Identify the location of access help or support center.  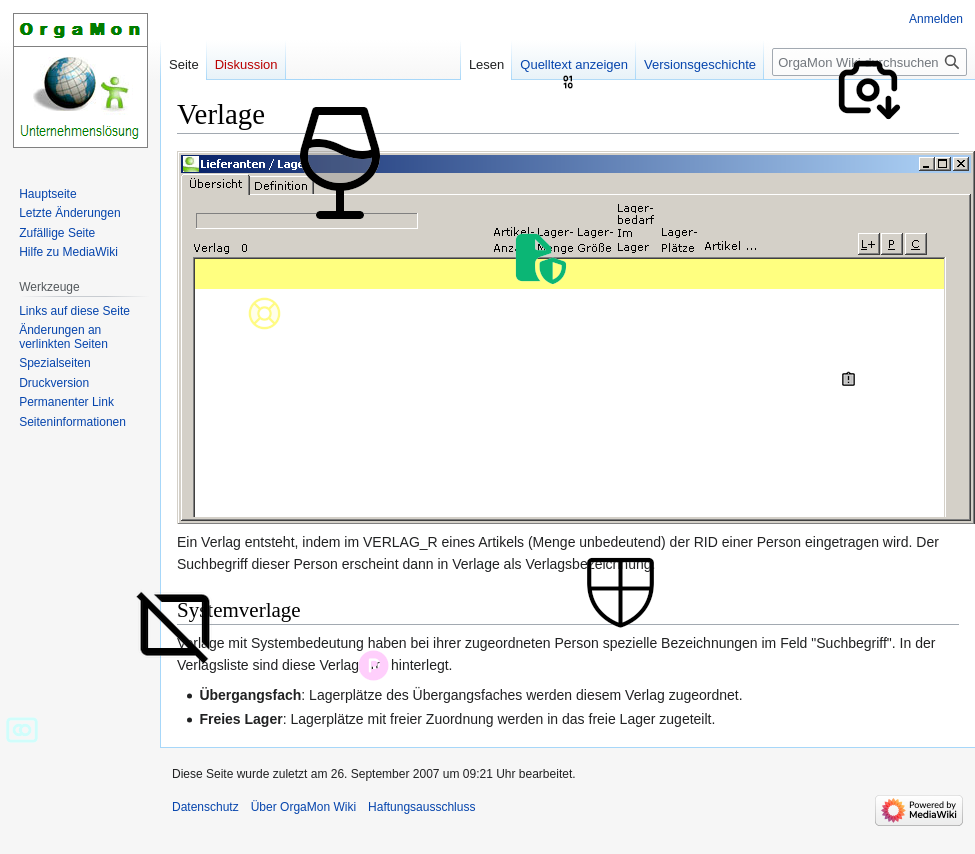
(264, 313).